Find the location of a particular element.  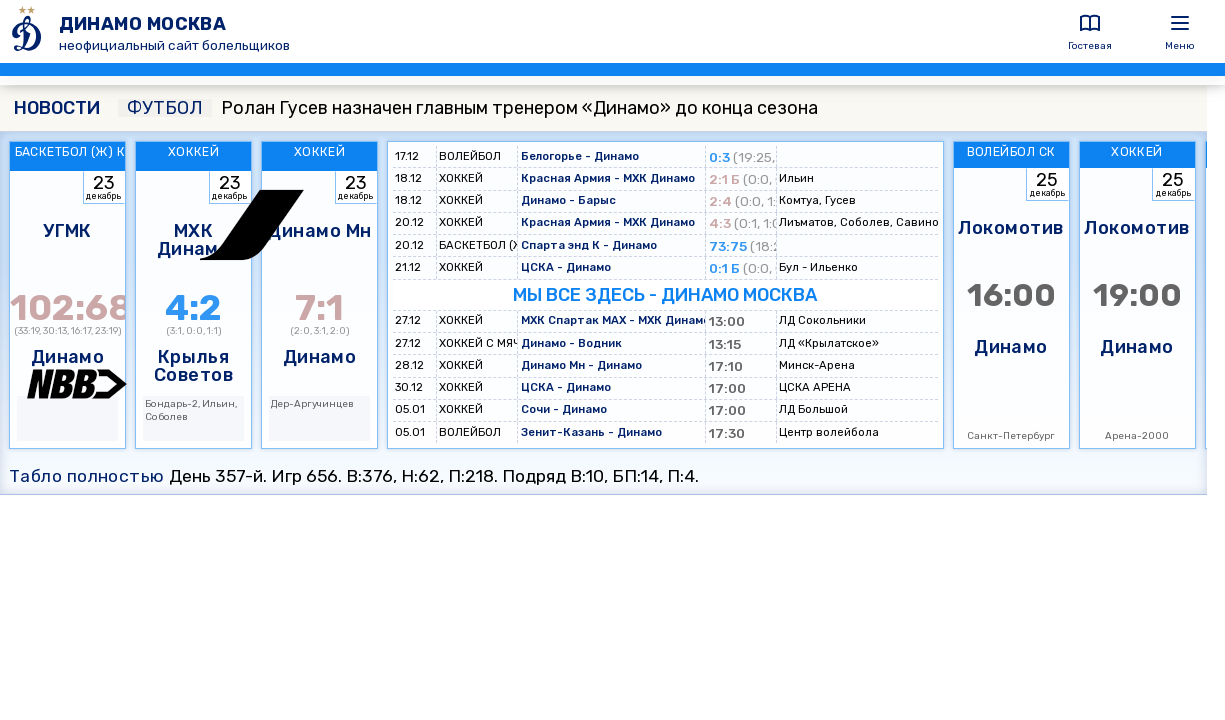

visit the Air France website or app is located at coordinates (252, 225).